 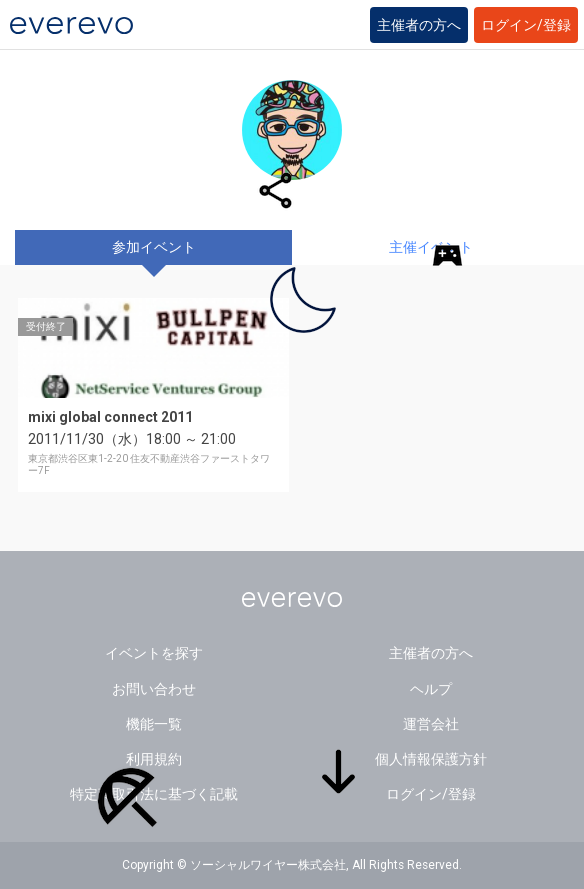 What do you see at coordinates (301, 302) in the screenshot?
I see `toggle dark mode or night theme` at bounding box center [301, 302].